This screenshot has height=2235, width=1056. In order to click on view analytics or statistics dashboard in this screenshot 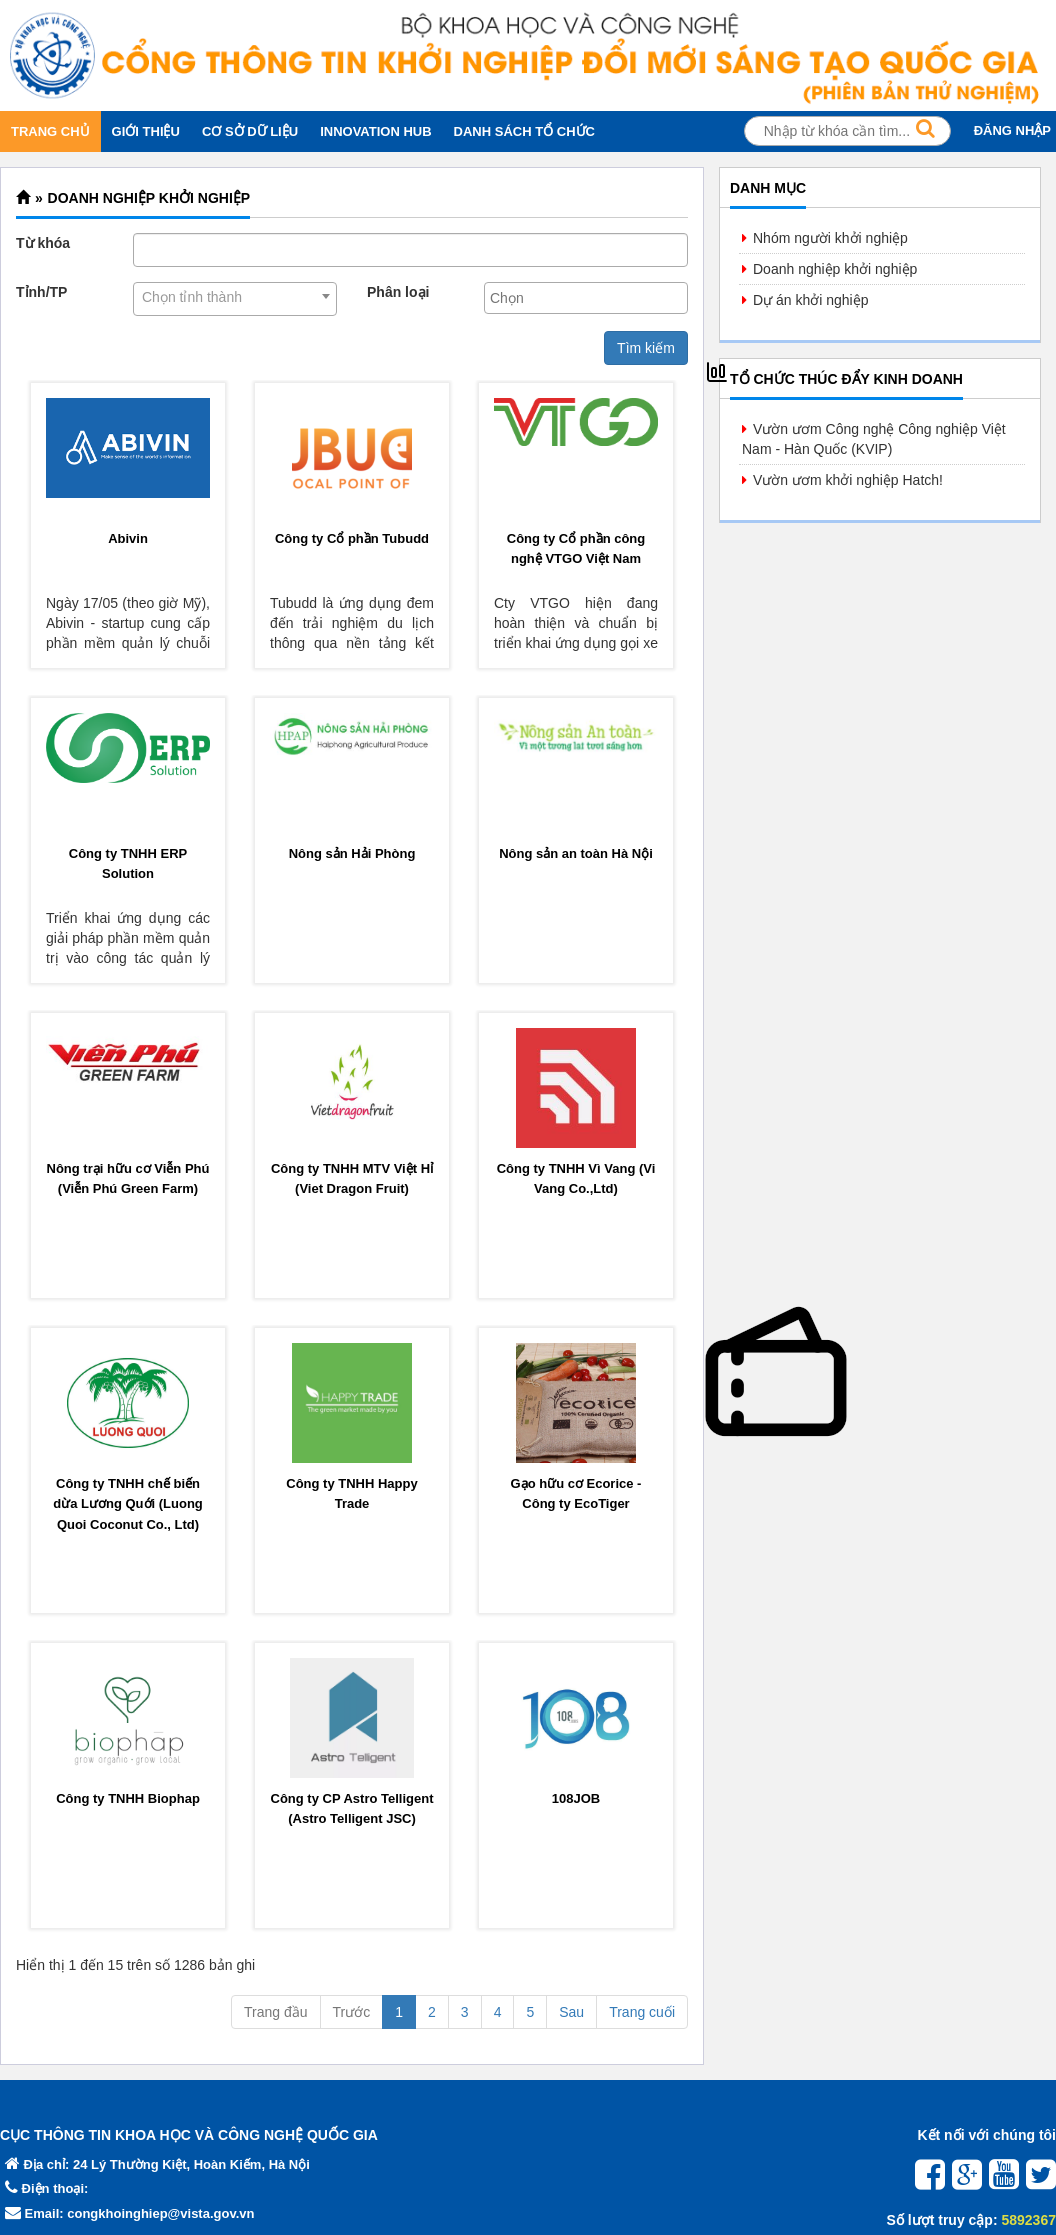, I will do `click(717, 372)`.